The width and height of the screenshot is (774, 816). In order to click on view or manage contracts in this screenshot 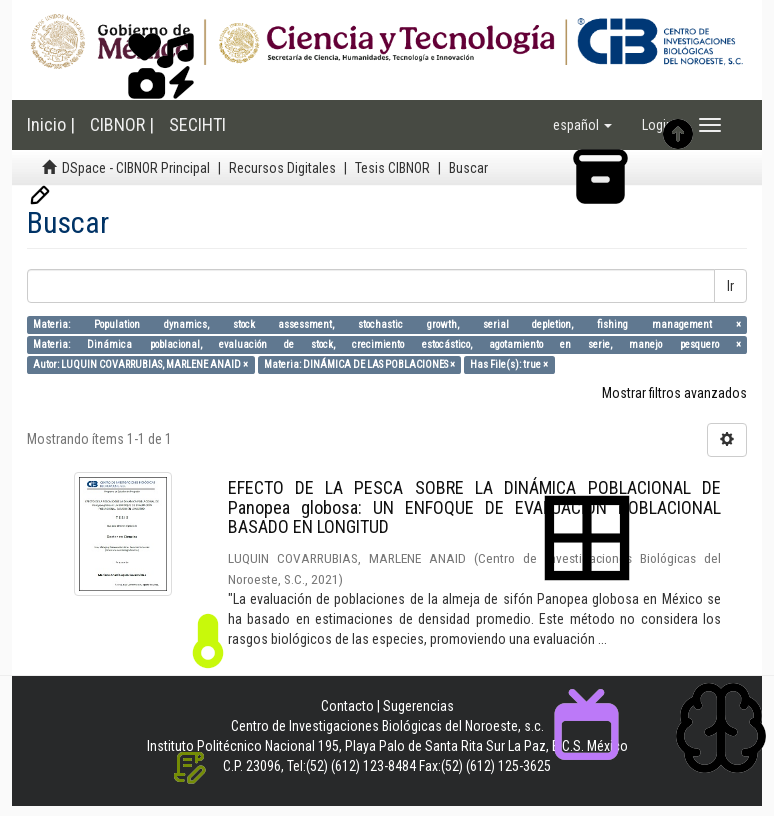, I will do `click(189, 767)`.